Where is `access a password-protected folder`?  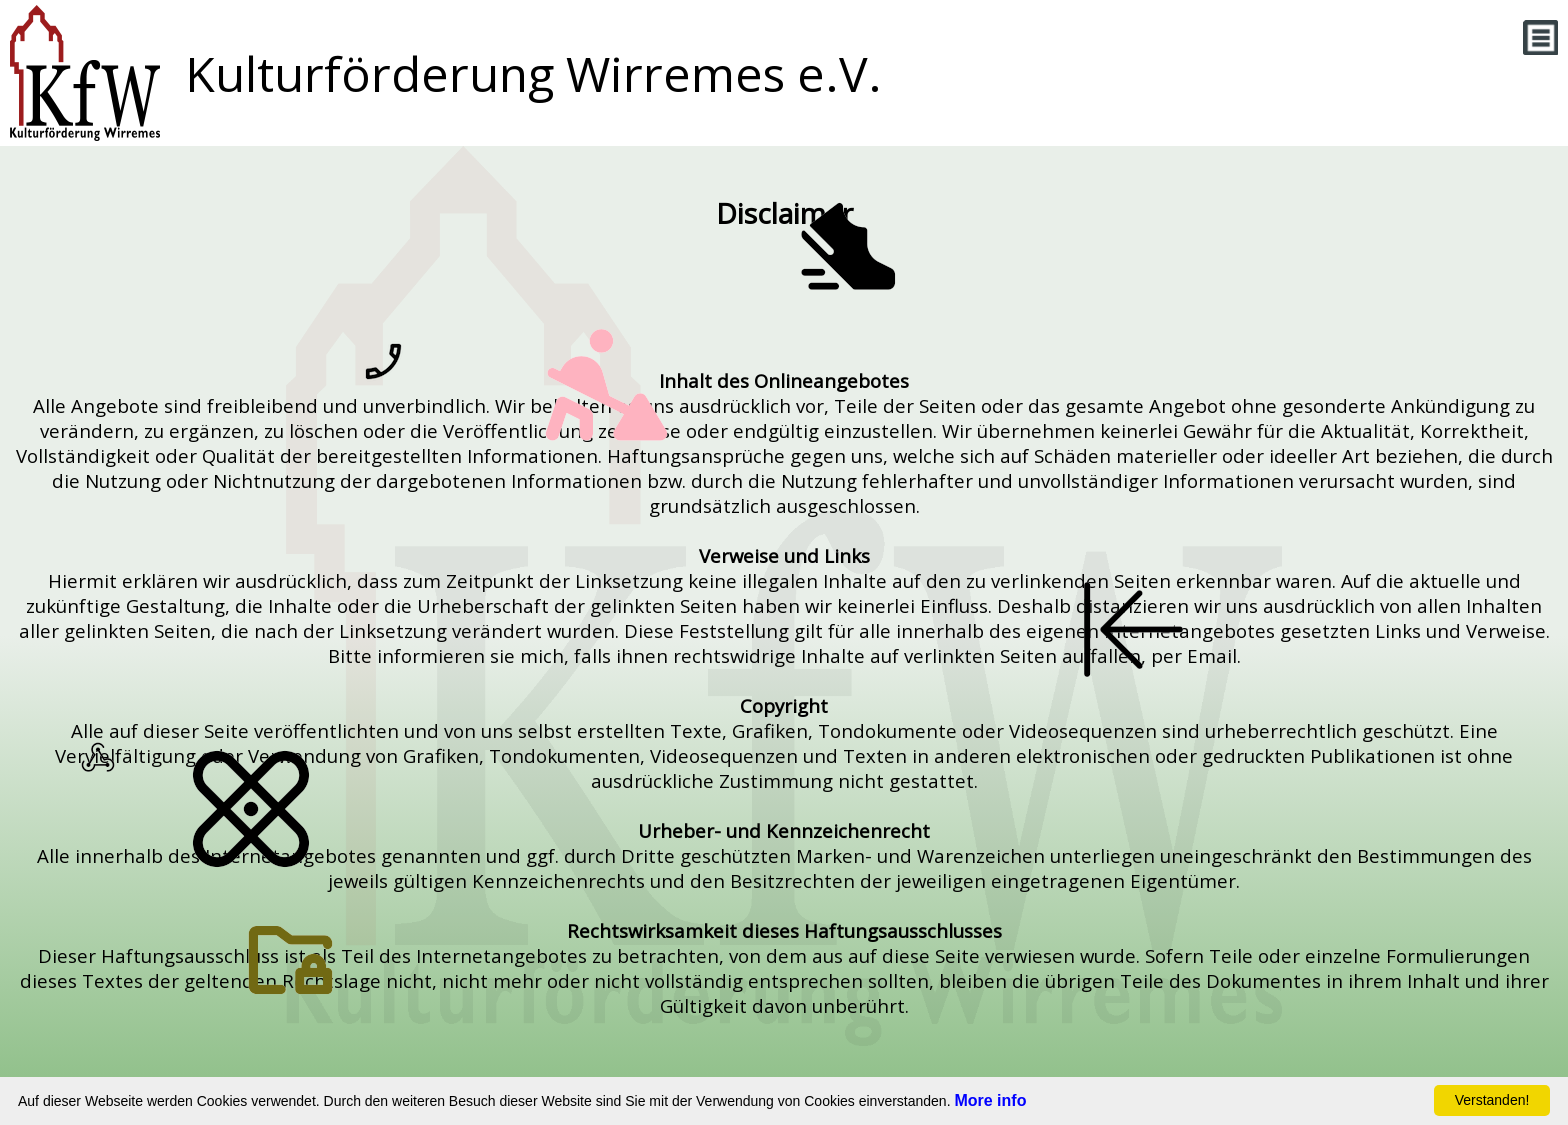 access a password-protected folder is located at coordinates (290, 958).